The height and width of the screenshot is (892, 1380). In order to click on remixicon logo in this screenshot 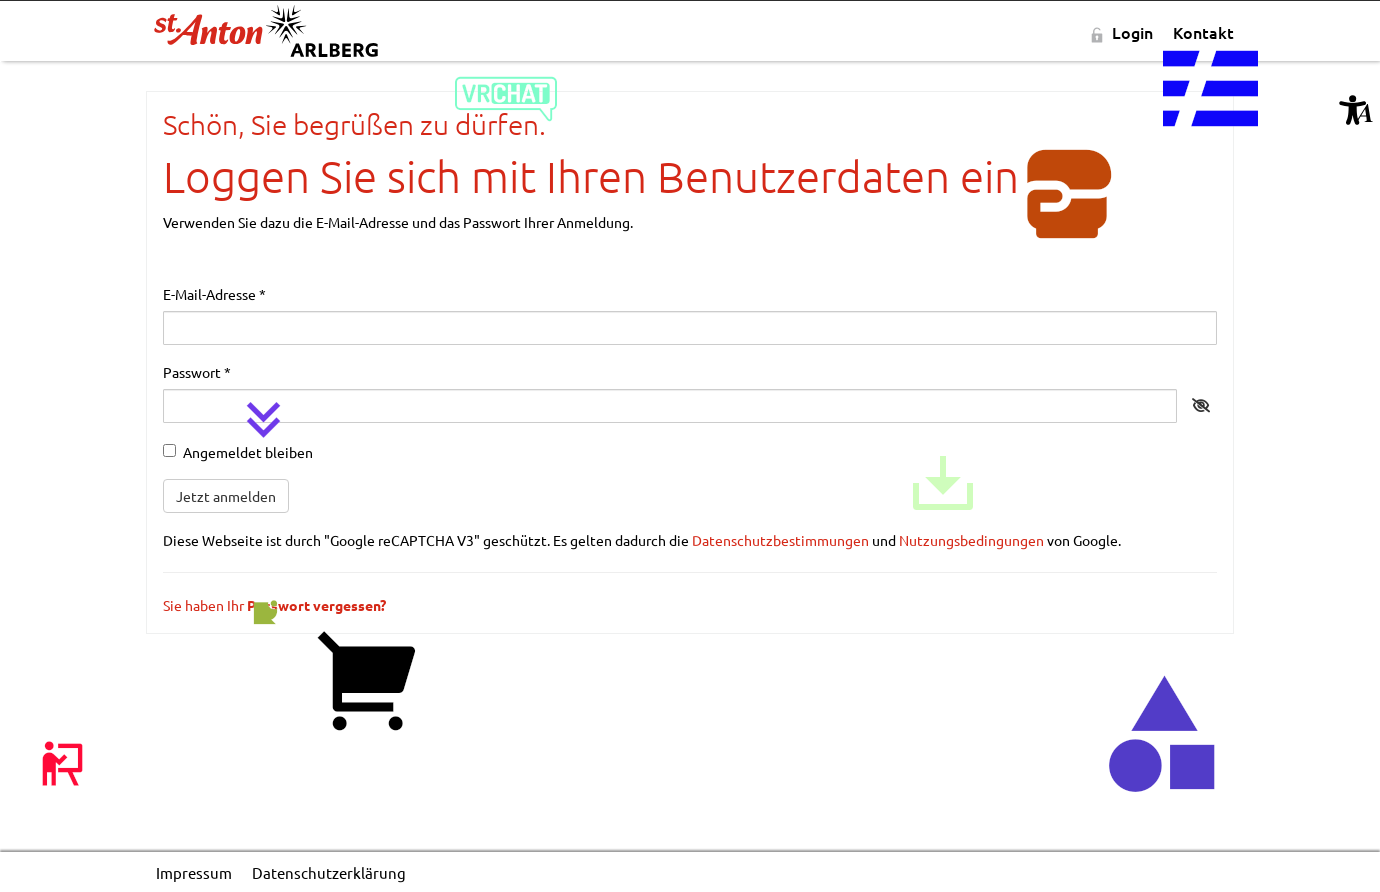, I will do `click(265, 612)`.